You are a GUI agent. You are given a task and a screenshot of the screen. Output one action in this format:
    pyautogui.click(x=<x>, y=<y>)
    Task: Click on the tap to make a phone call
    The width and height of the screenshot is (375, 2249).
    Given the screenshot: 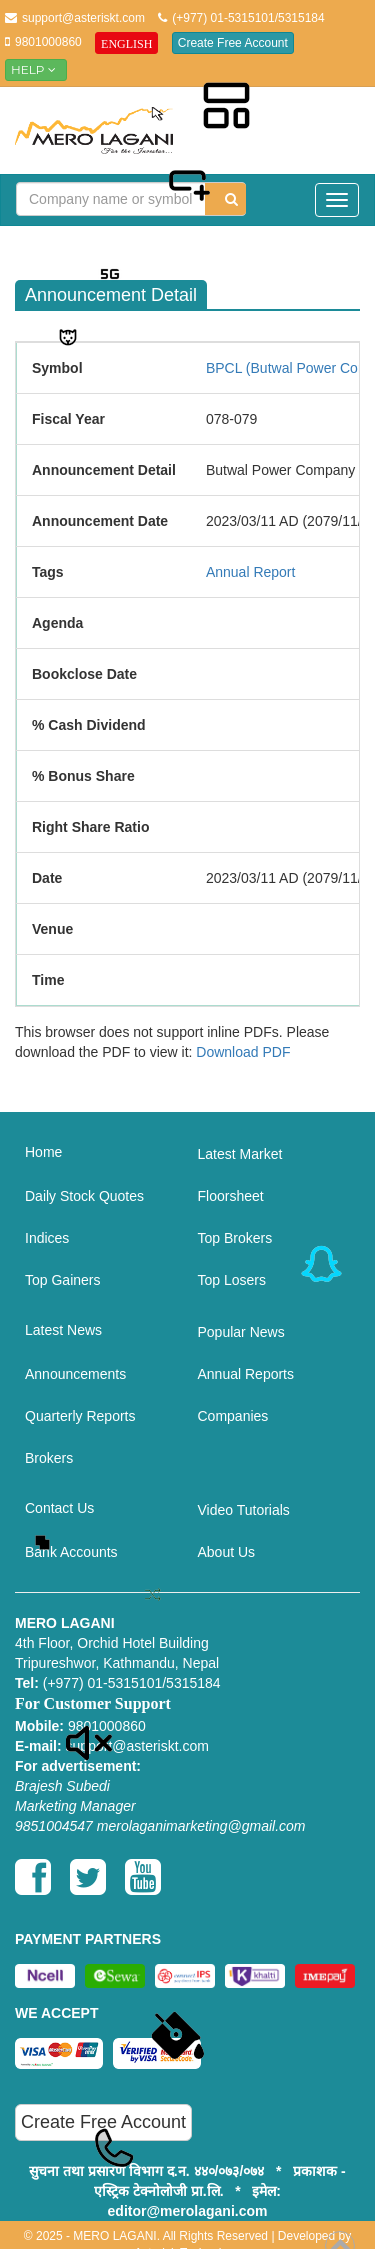 What is the action you would take?
    pyautogui.click(x=113, y=2148)
    